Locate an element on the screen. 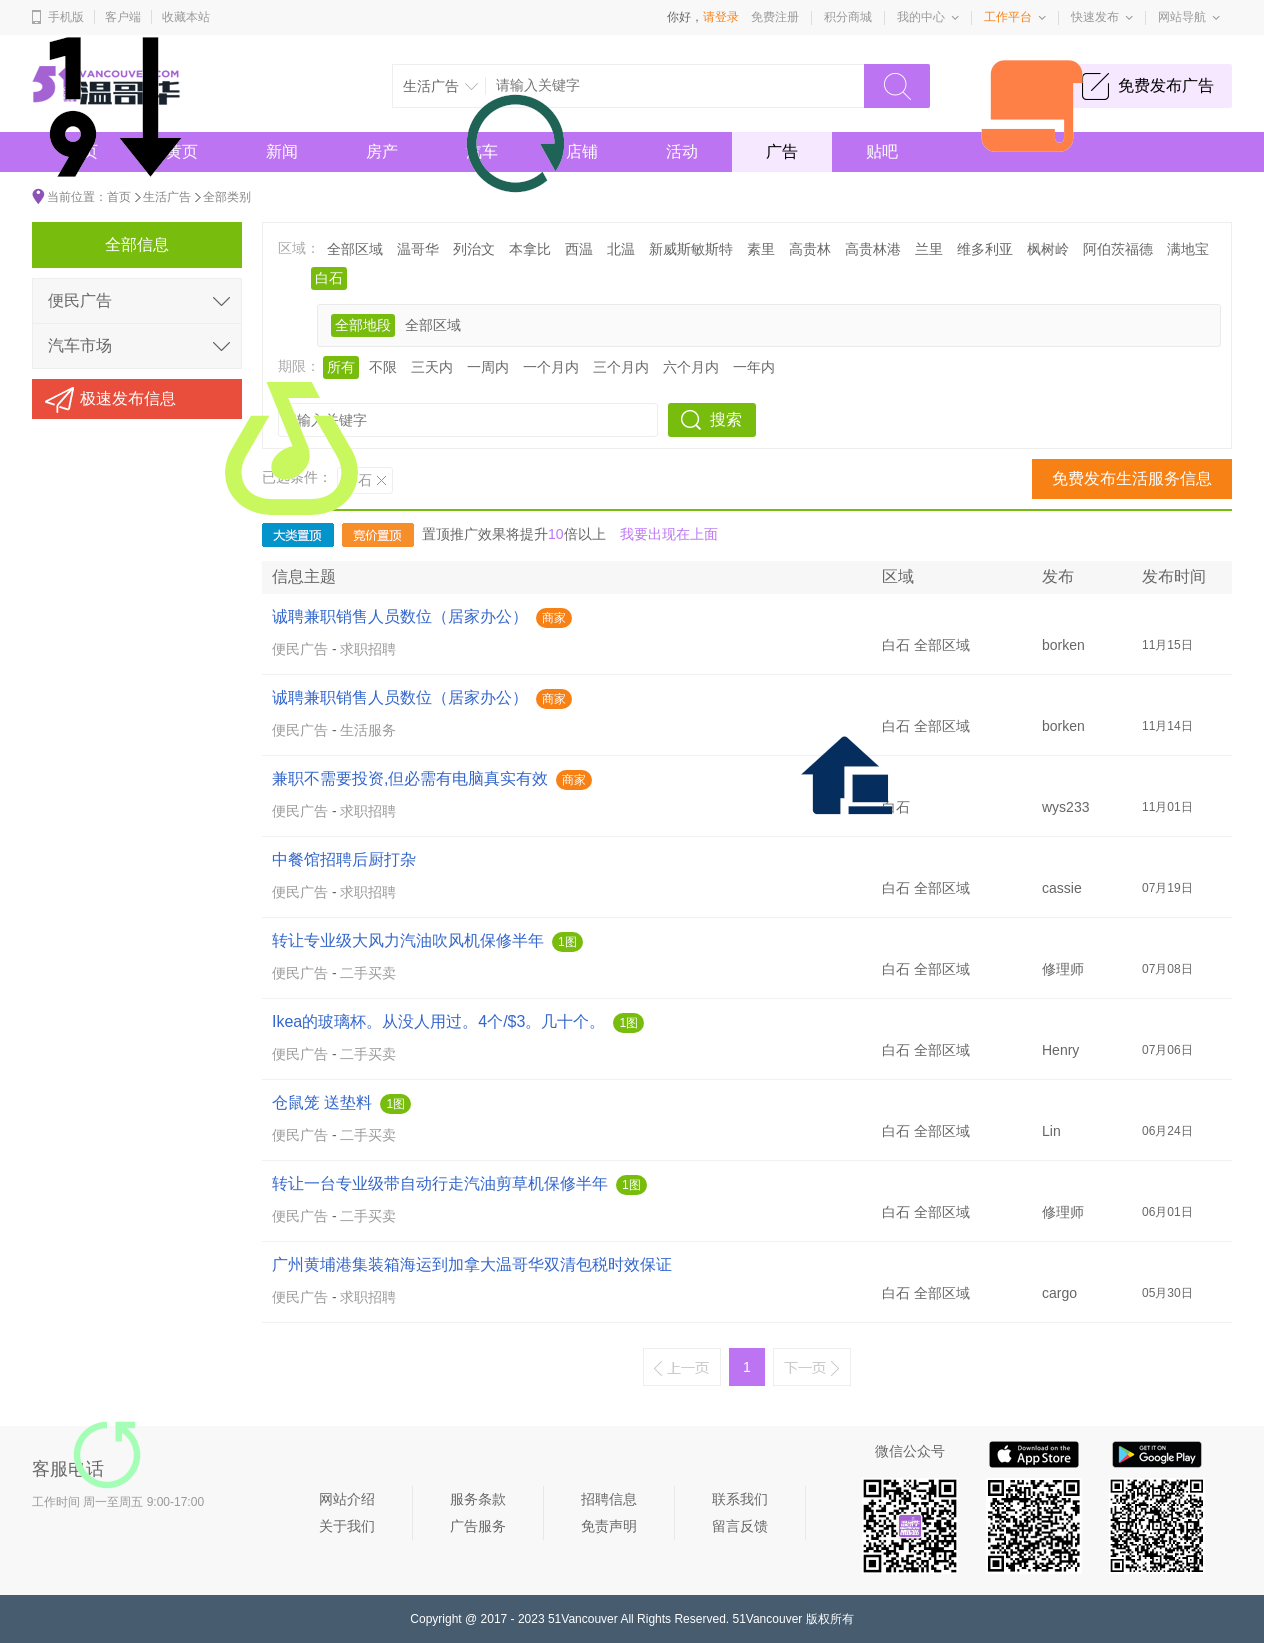  reset to previous state is located at coordinates (107, 1455).